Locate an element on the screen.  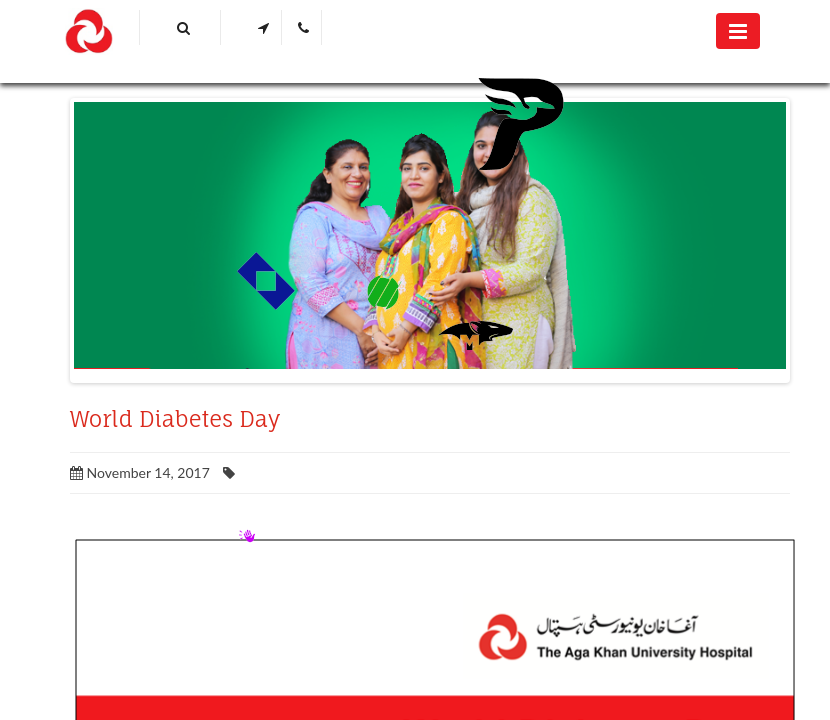
open the Clubhouse app is located at coordinates (247, 536).